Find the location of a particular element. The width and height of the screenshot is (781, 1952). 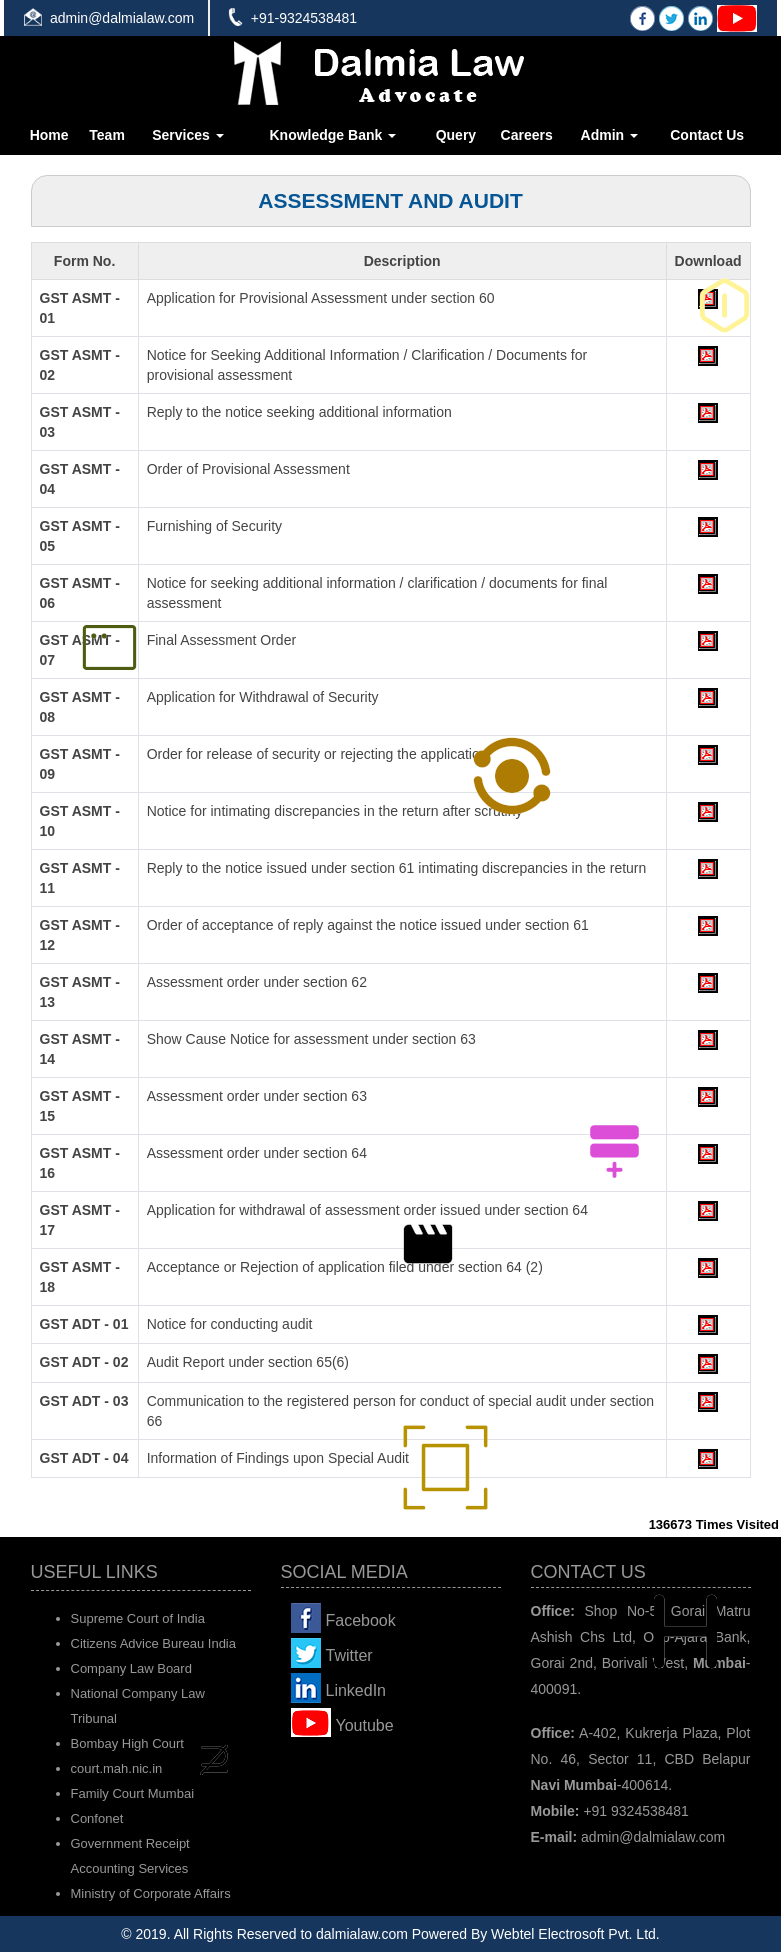

open application window is located at coordinates (109, 647).